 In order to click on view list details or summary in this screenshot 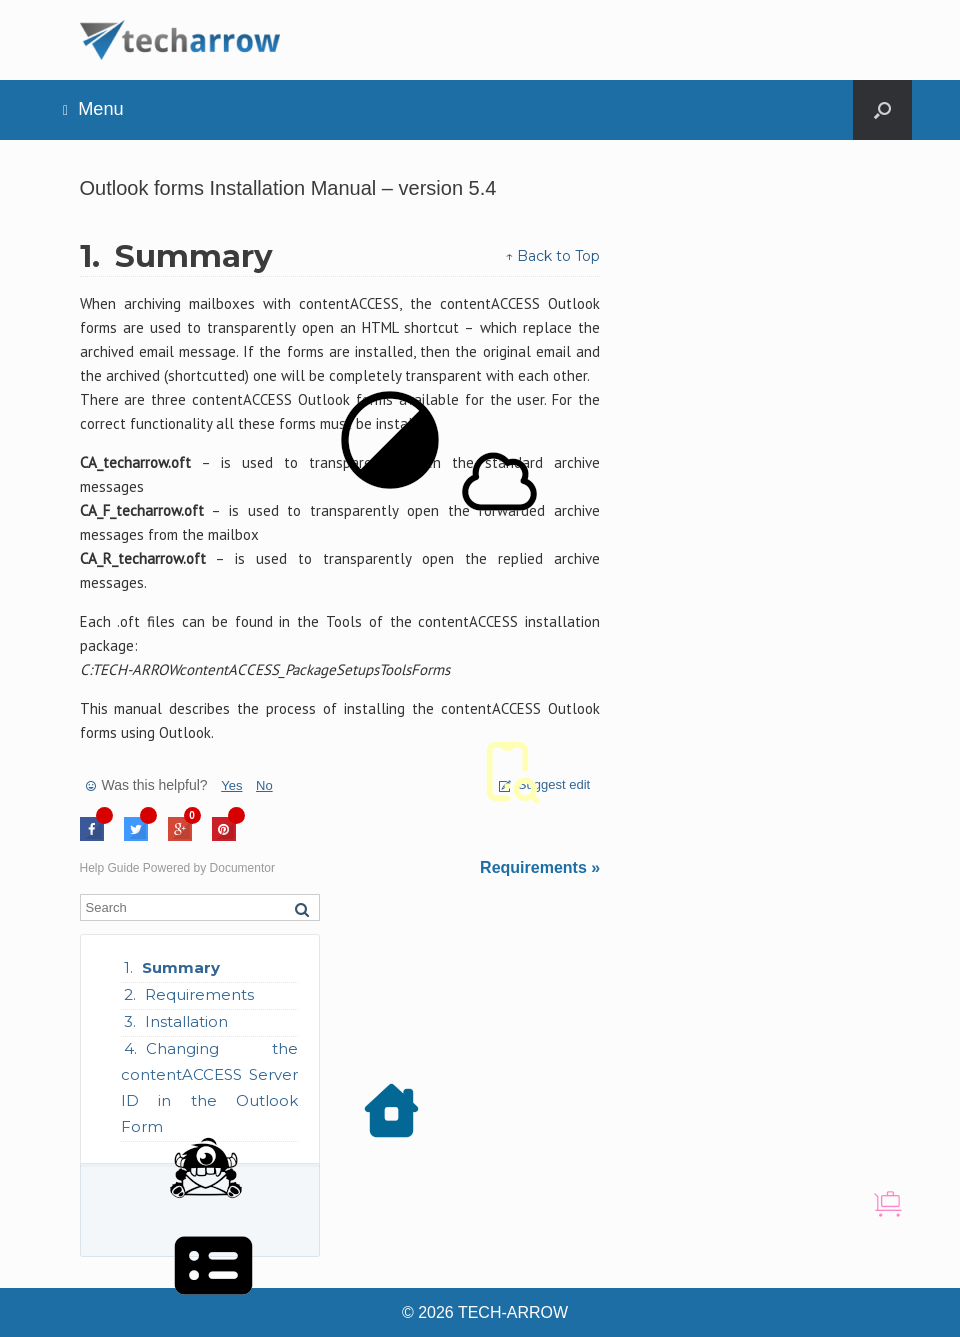, I will do `click(213, 1265)`.